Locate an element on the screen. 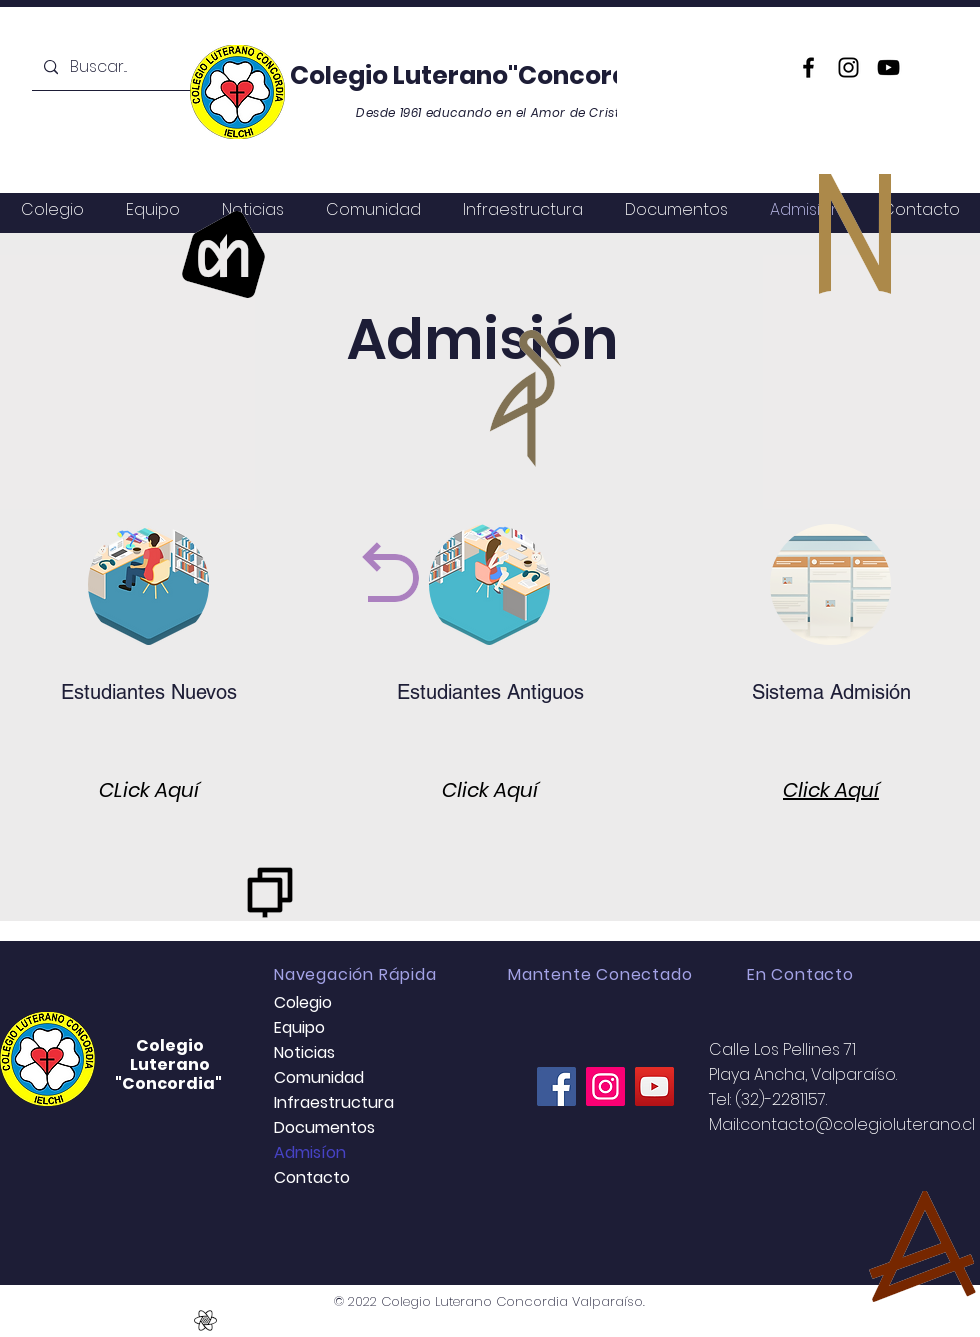 The height and width of the screenshot is (1337, 980). aed electrode pads for defibrillator device is located at coordinates (270, 890).